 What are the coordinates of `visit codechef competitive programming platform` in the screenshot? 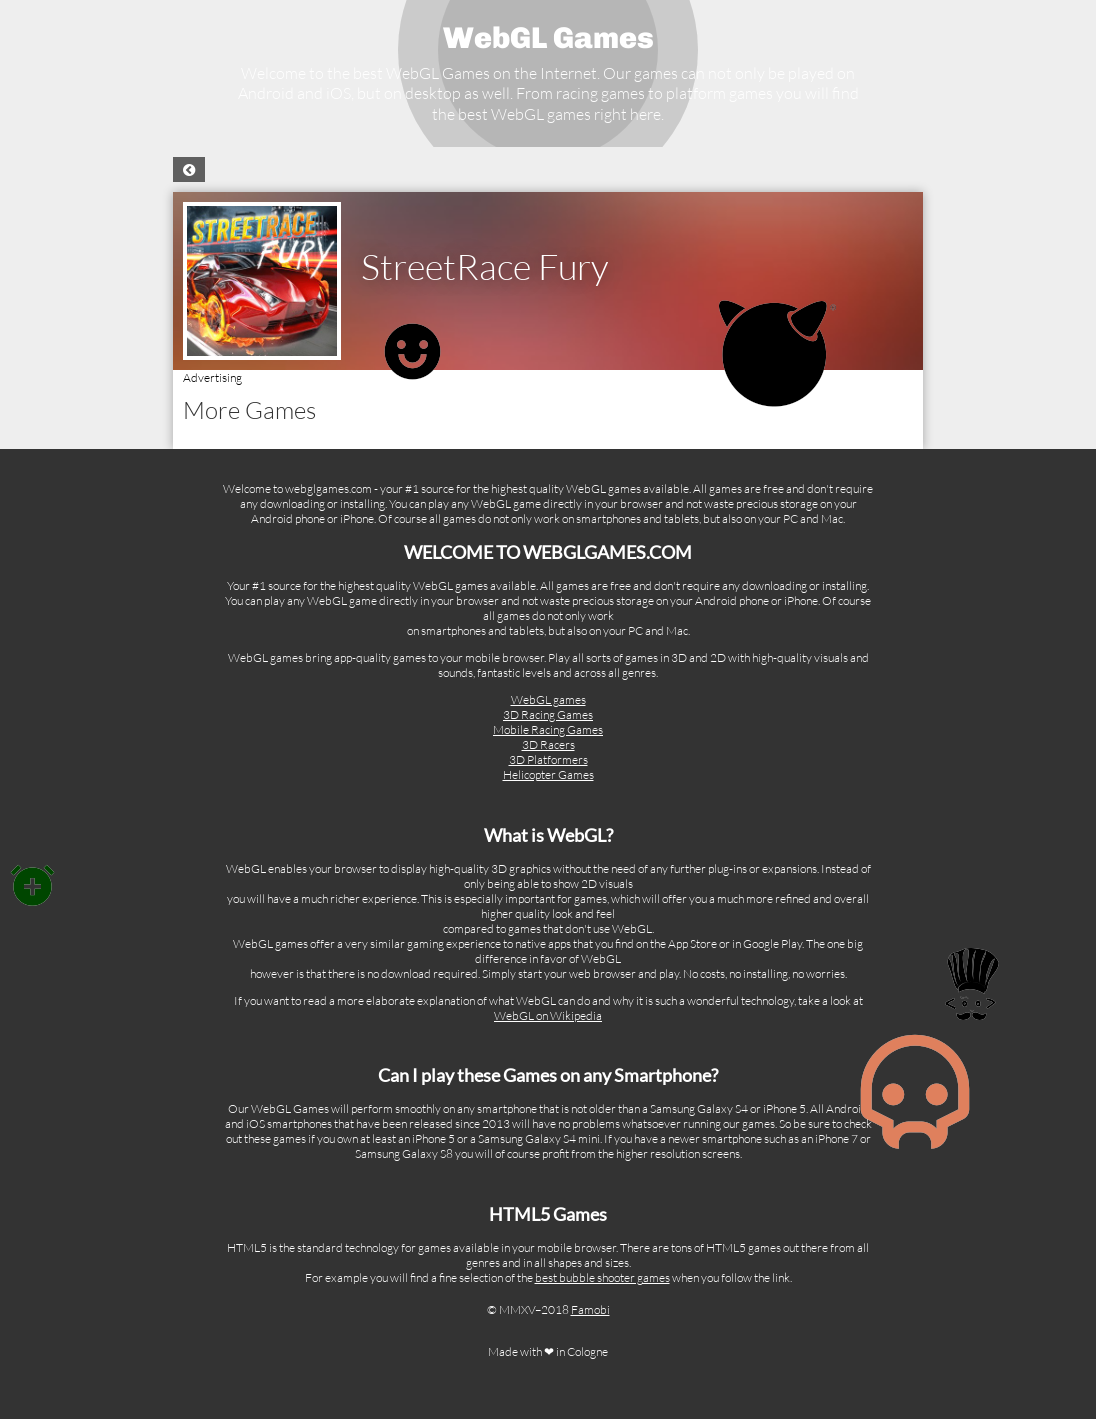 It's located at (972, 984).